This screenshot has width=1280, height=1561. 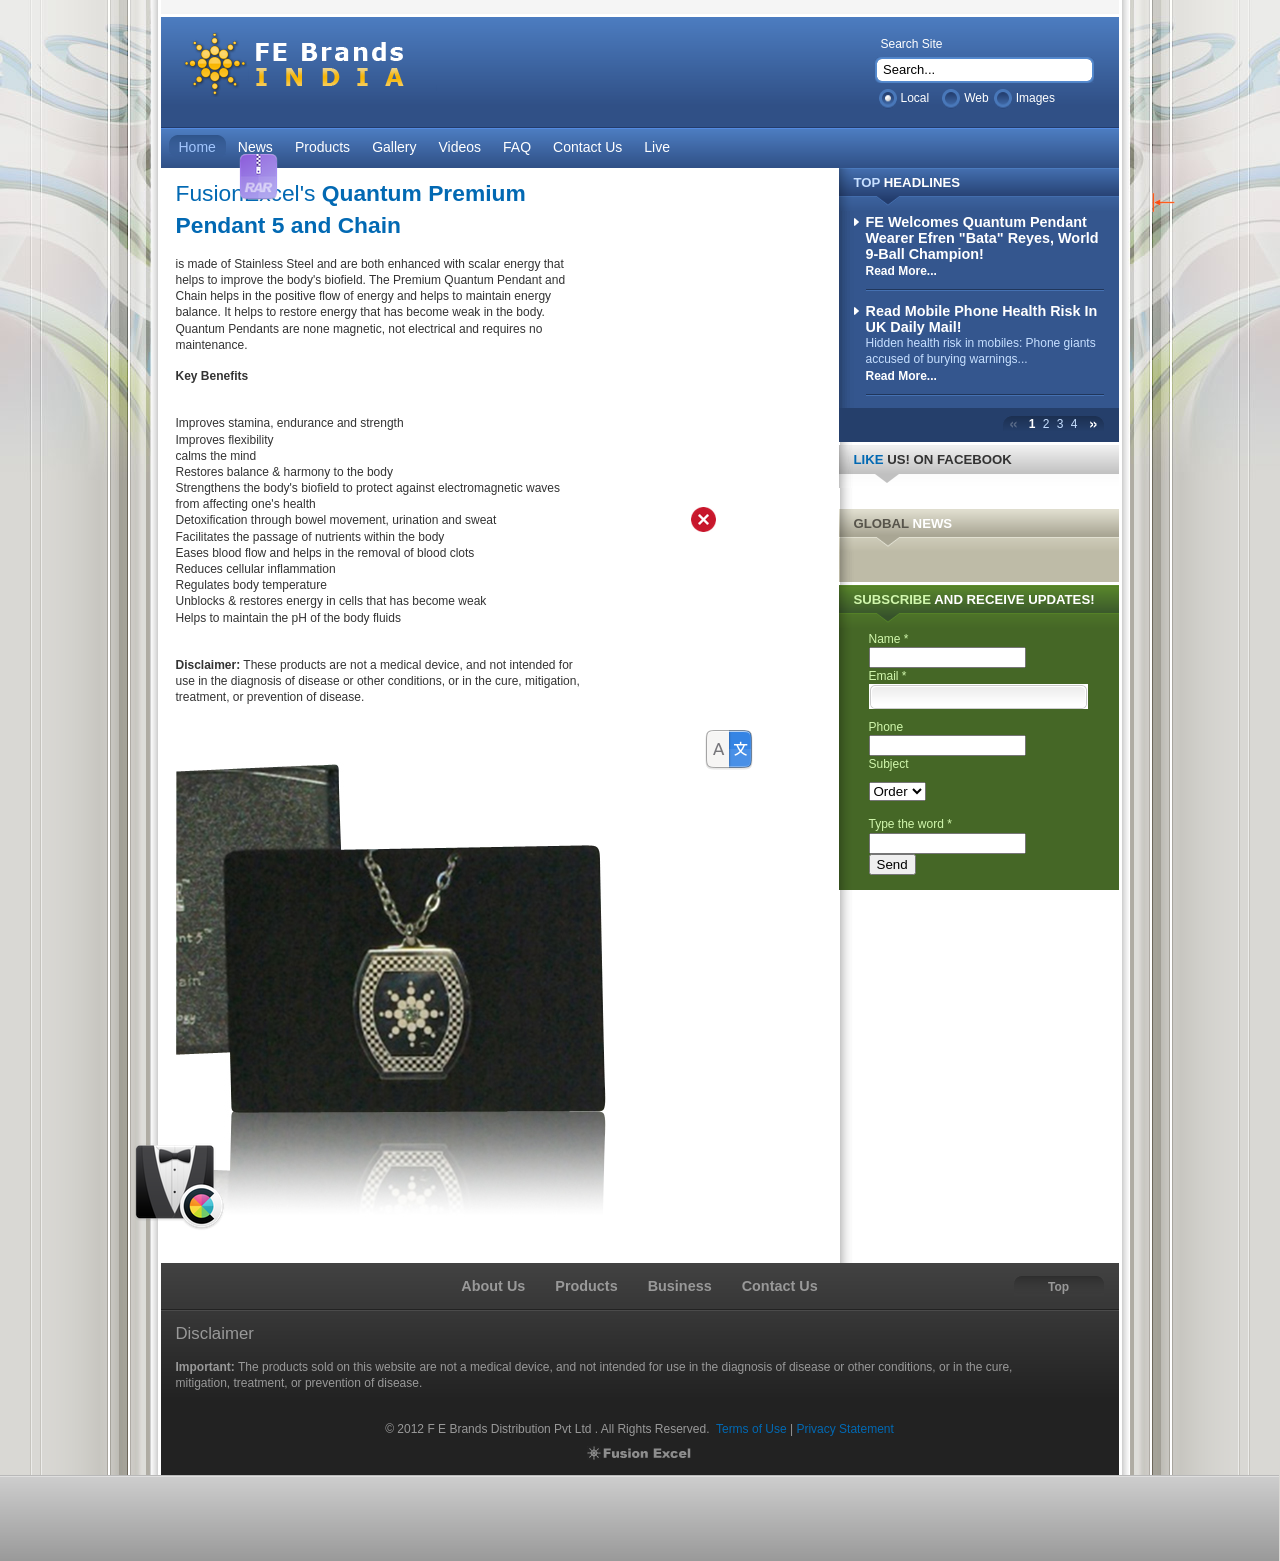 I want to click on a compressed RAR archive file, so click(x=258, y=176).